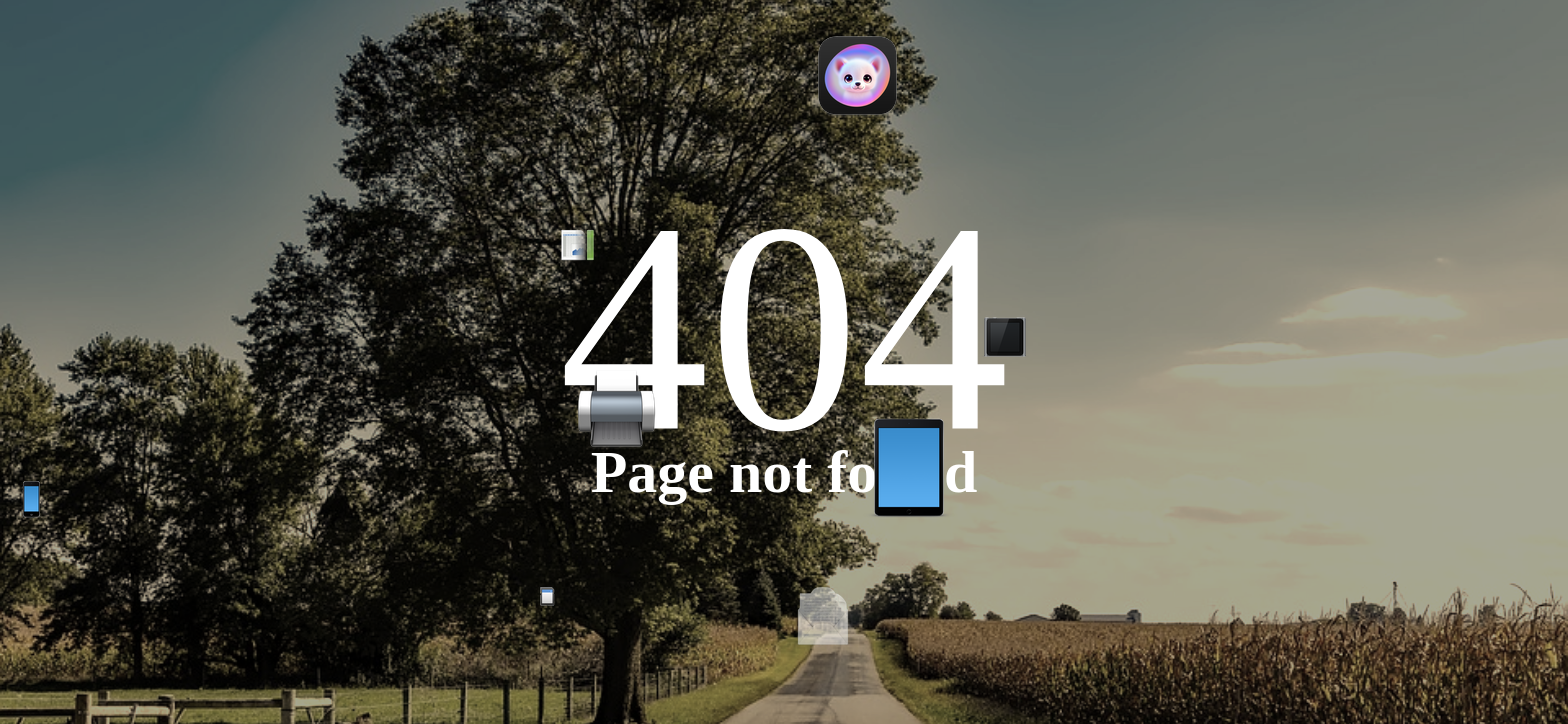 Image resolution: width=1568 pixels, height=724 pixels. I want to click on iPod Touch device connected to your computer, so click(31, 499).